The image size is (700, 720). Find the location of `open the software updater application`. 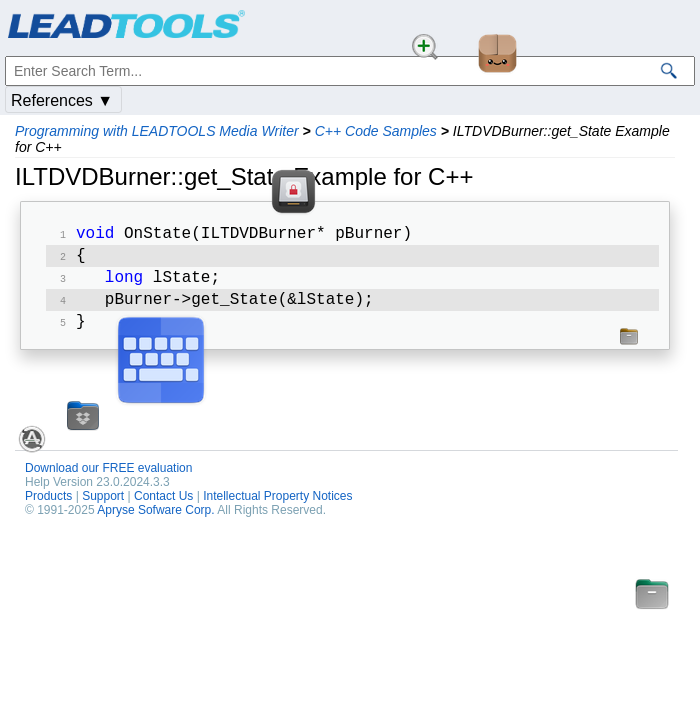

open the software updater application is located at coordinates (32, 439).